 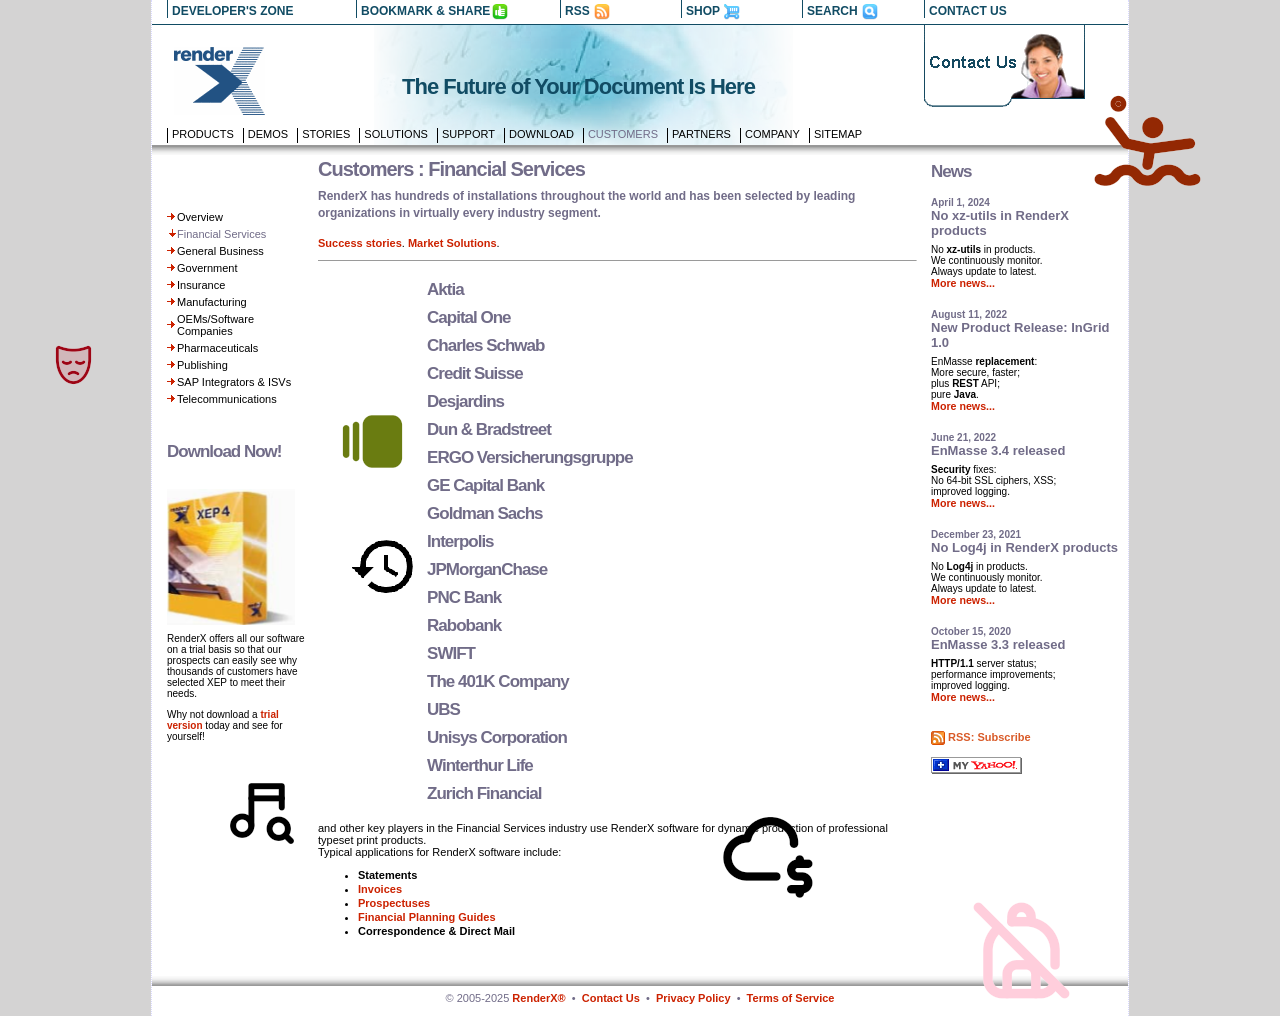 I want to click on indicates a sad or negative mood/emotion, so click(x=73, y=363).